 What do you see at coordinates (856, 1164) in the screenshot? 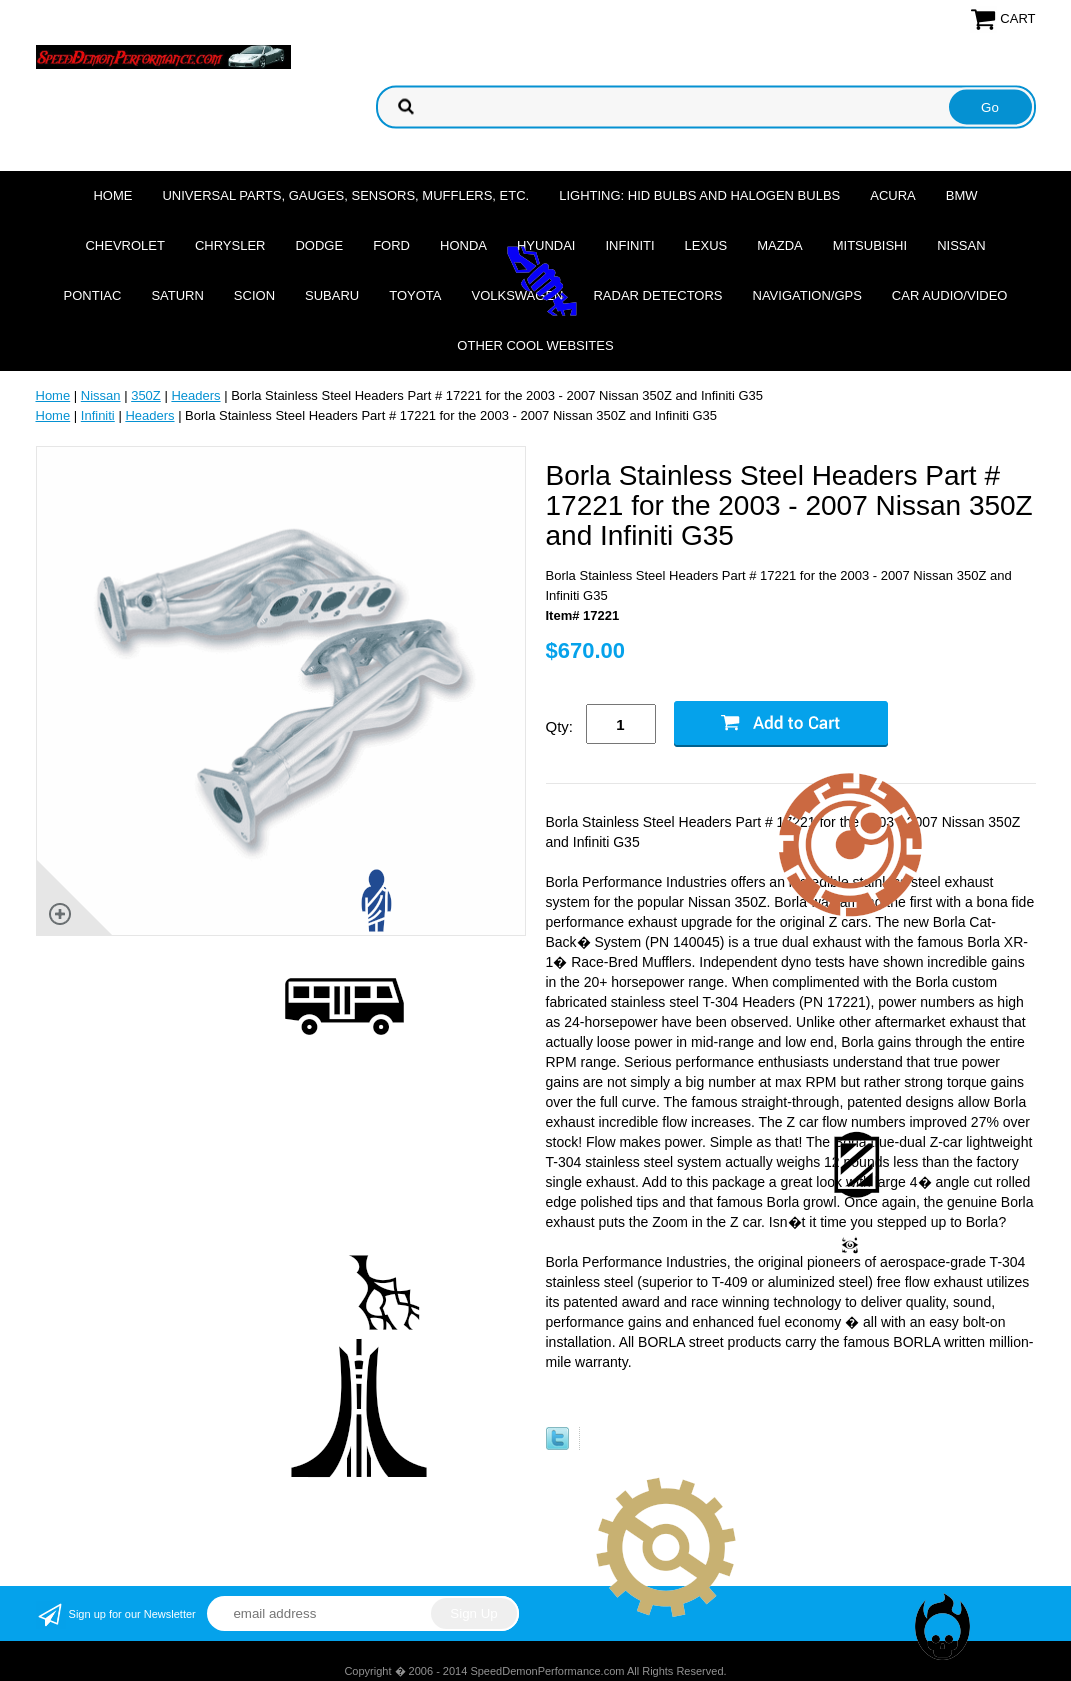
I see `view mirror or reflection feature` at bounding box center [856, 1164].